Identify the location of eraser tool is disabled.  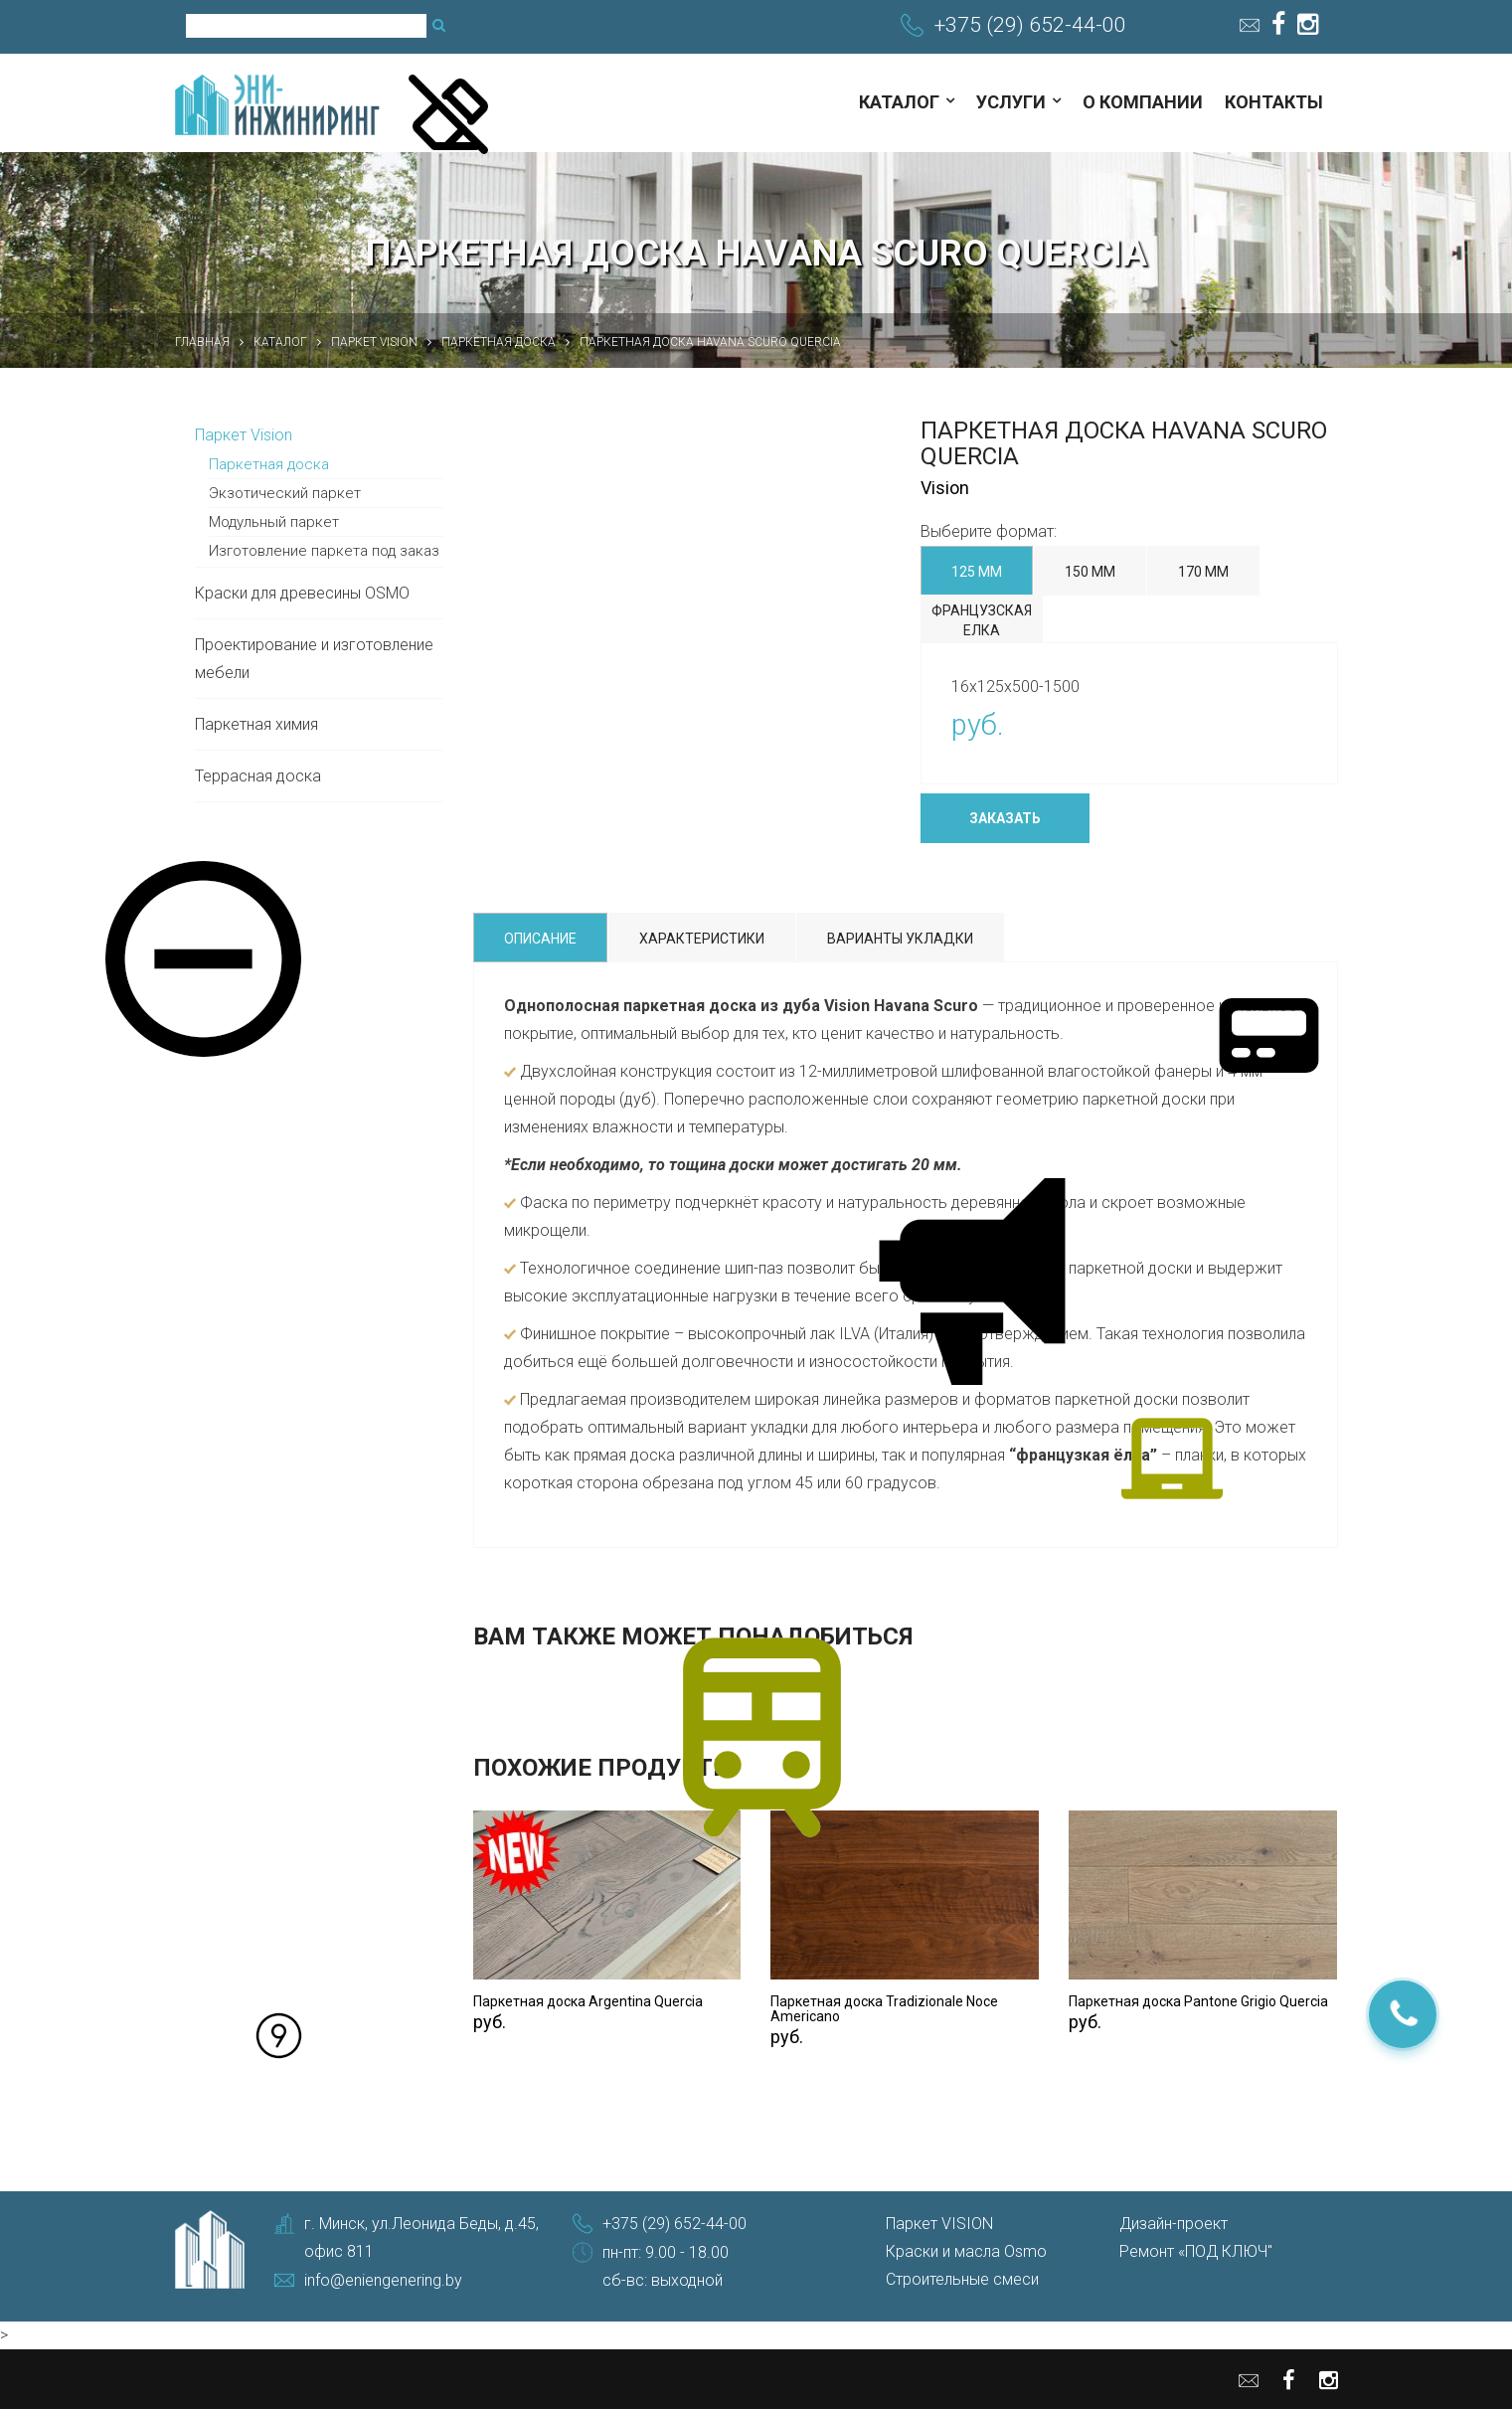
(448, 114).